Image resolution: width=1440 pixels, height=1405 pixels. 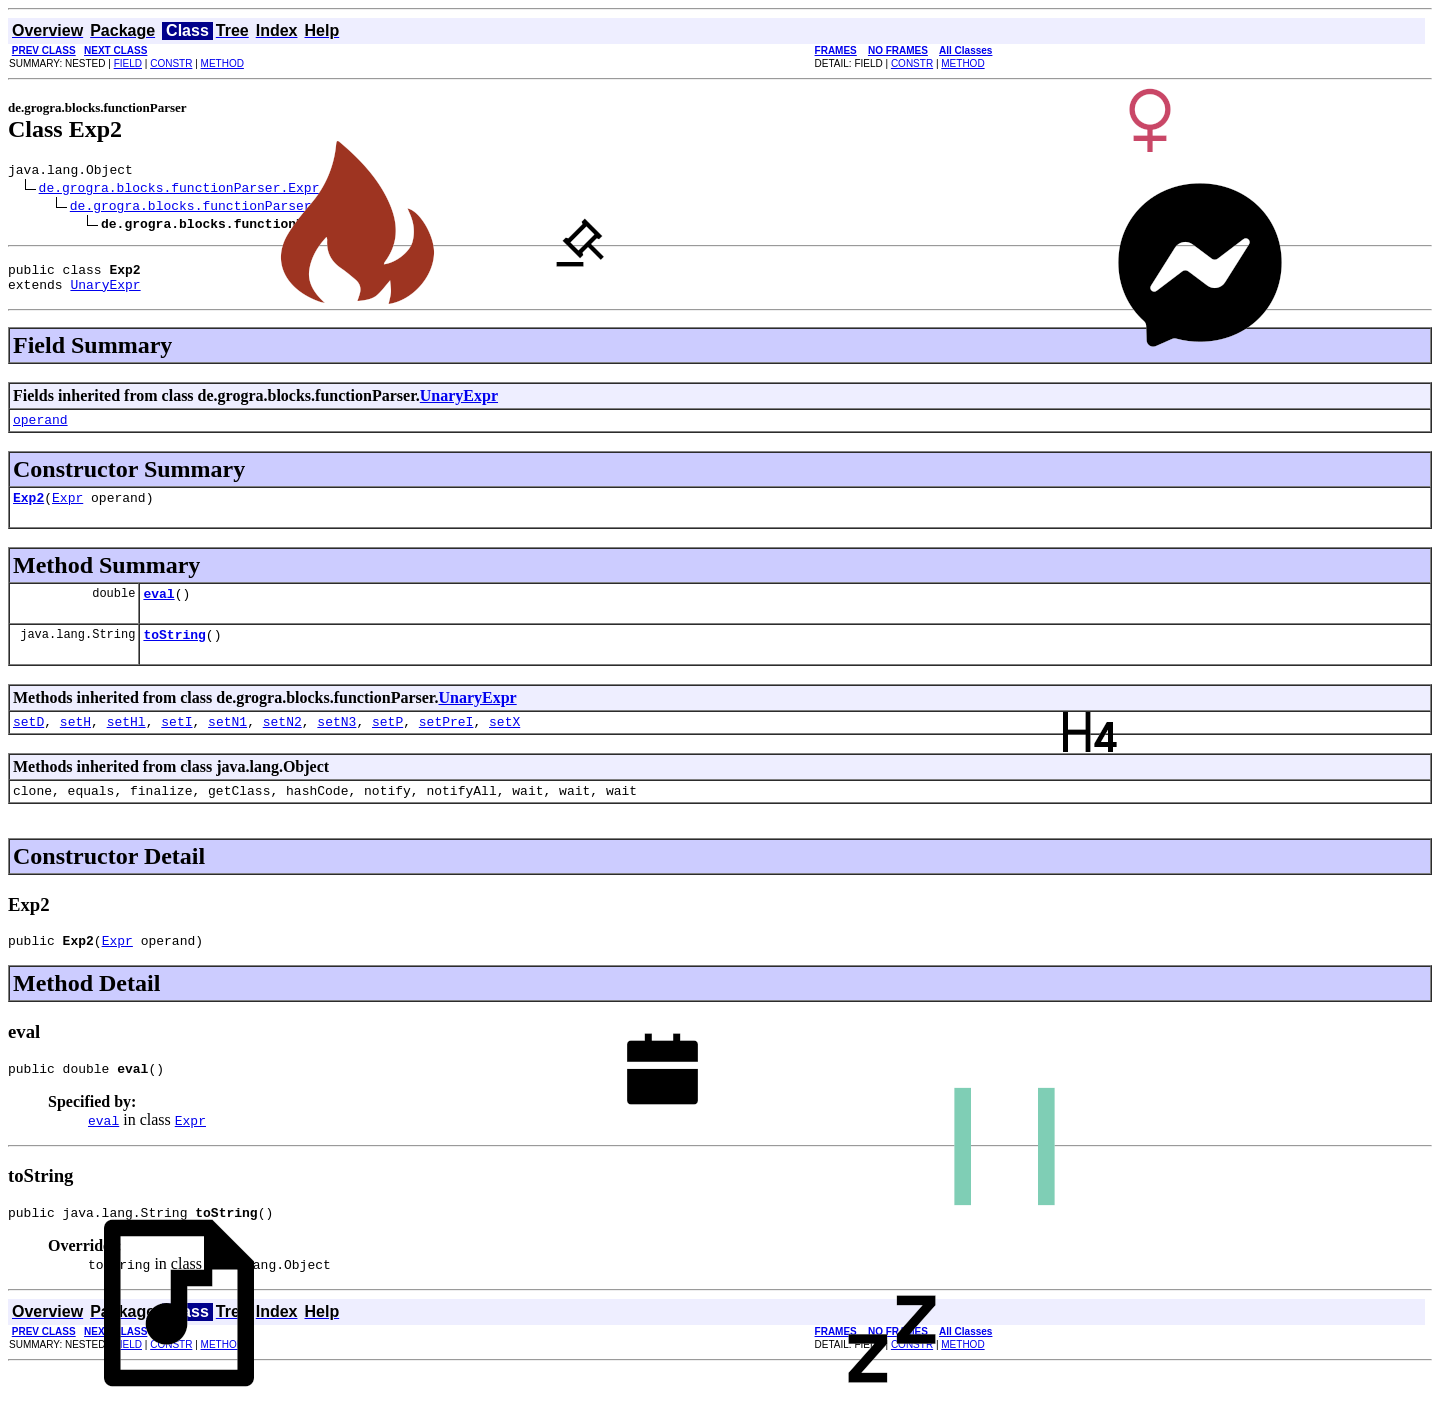 I want to click on open calendar, so click(x=662, y=1072).